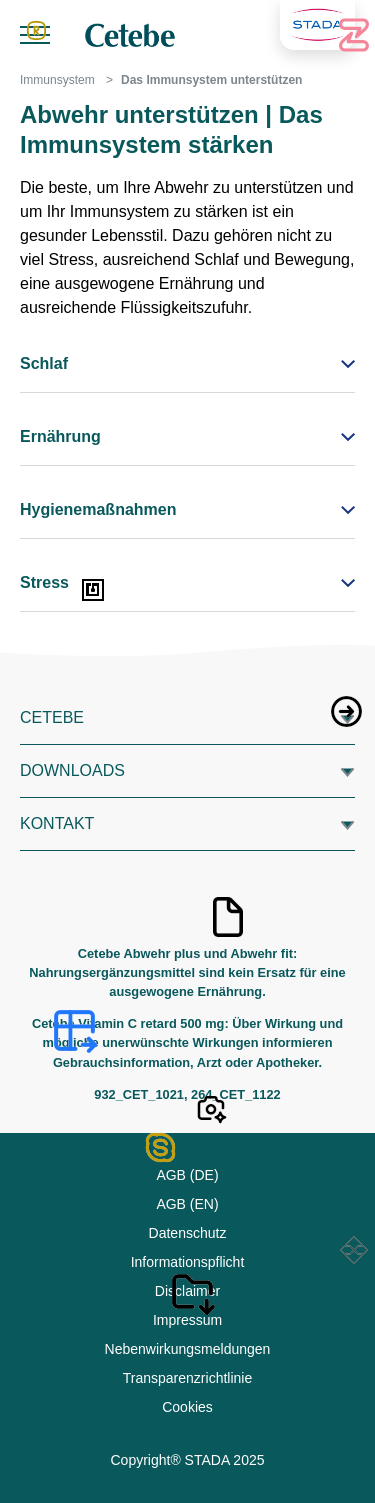  Describe the element at coordinates (160, 1147) in the screenshot. I see `open Skype app` at that location.